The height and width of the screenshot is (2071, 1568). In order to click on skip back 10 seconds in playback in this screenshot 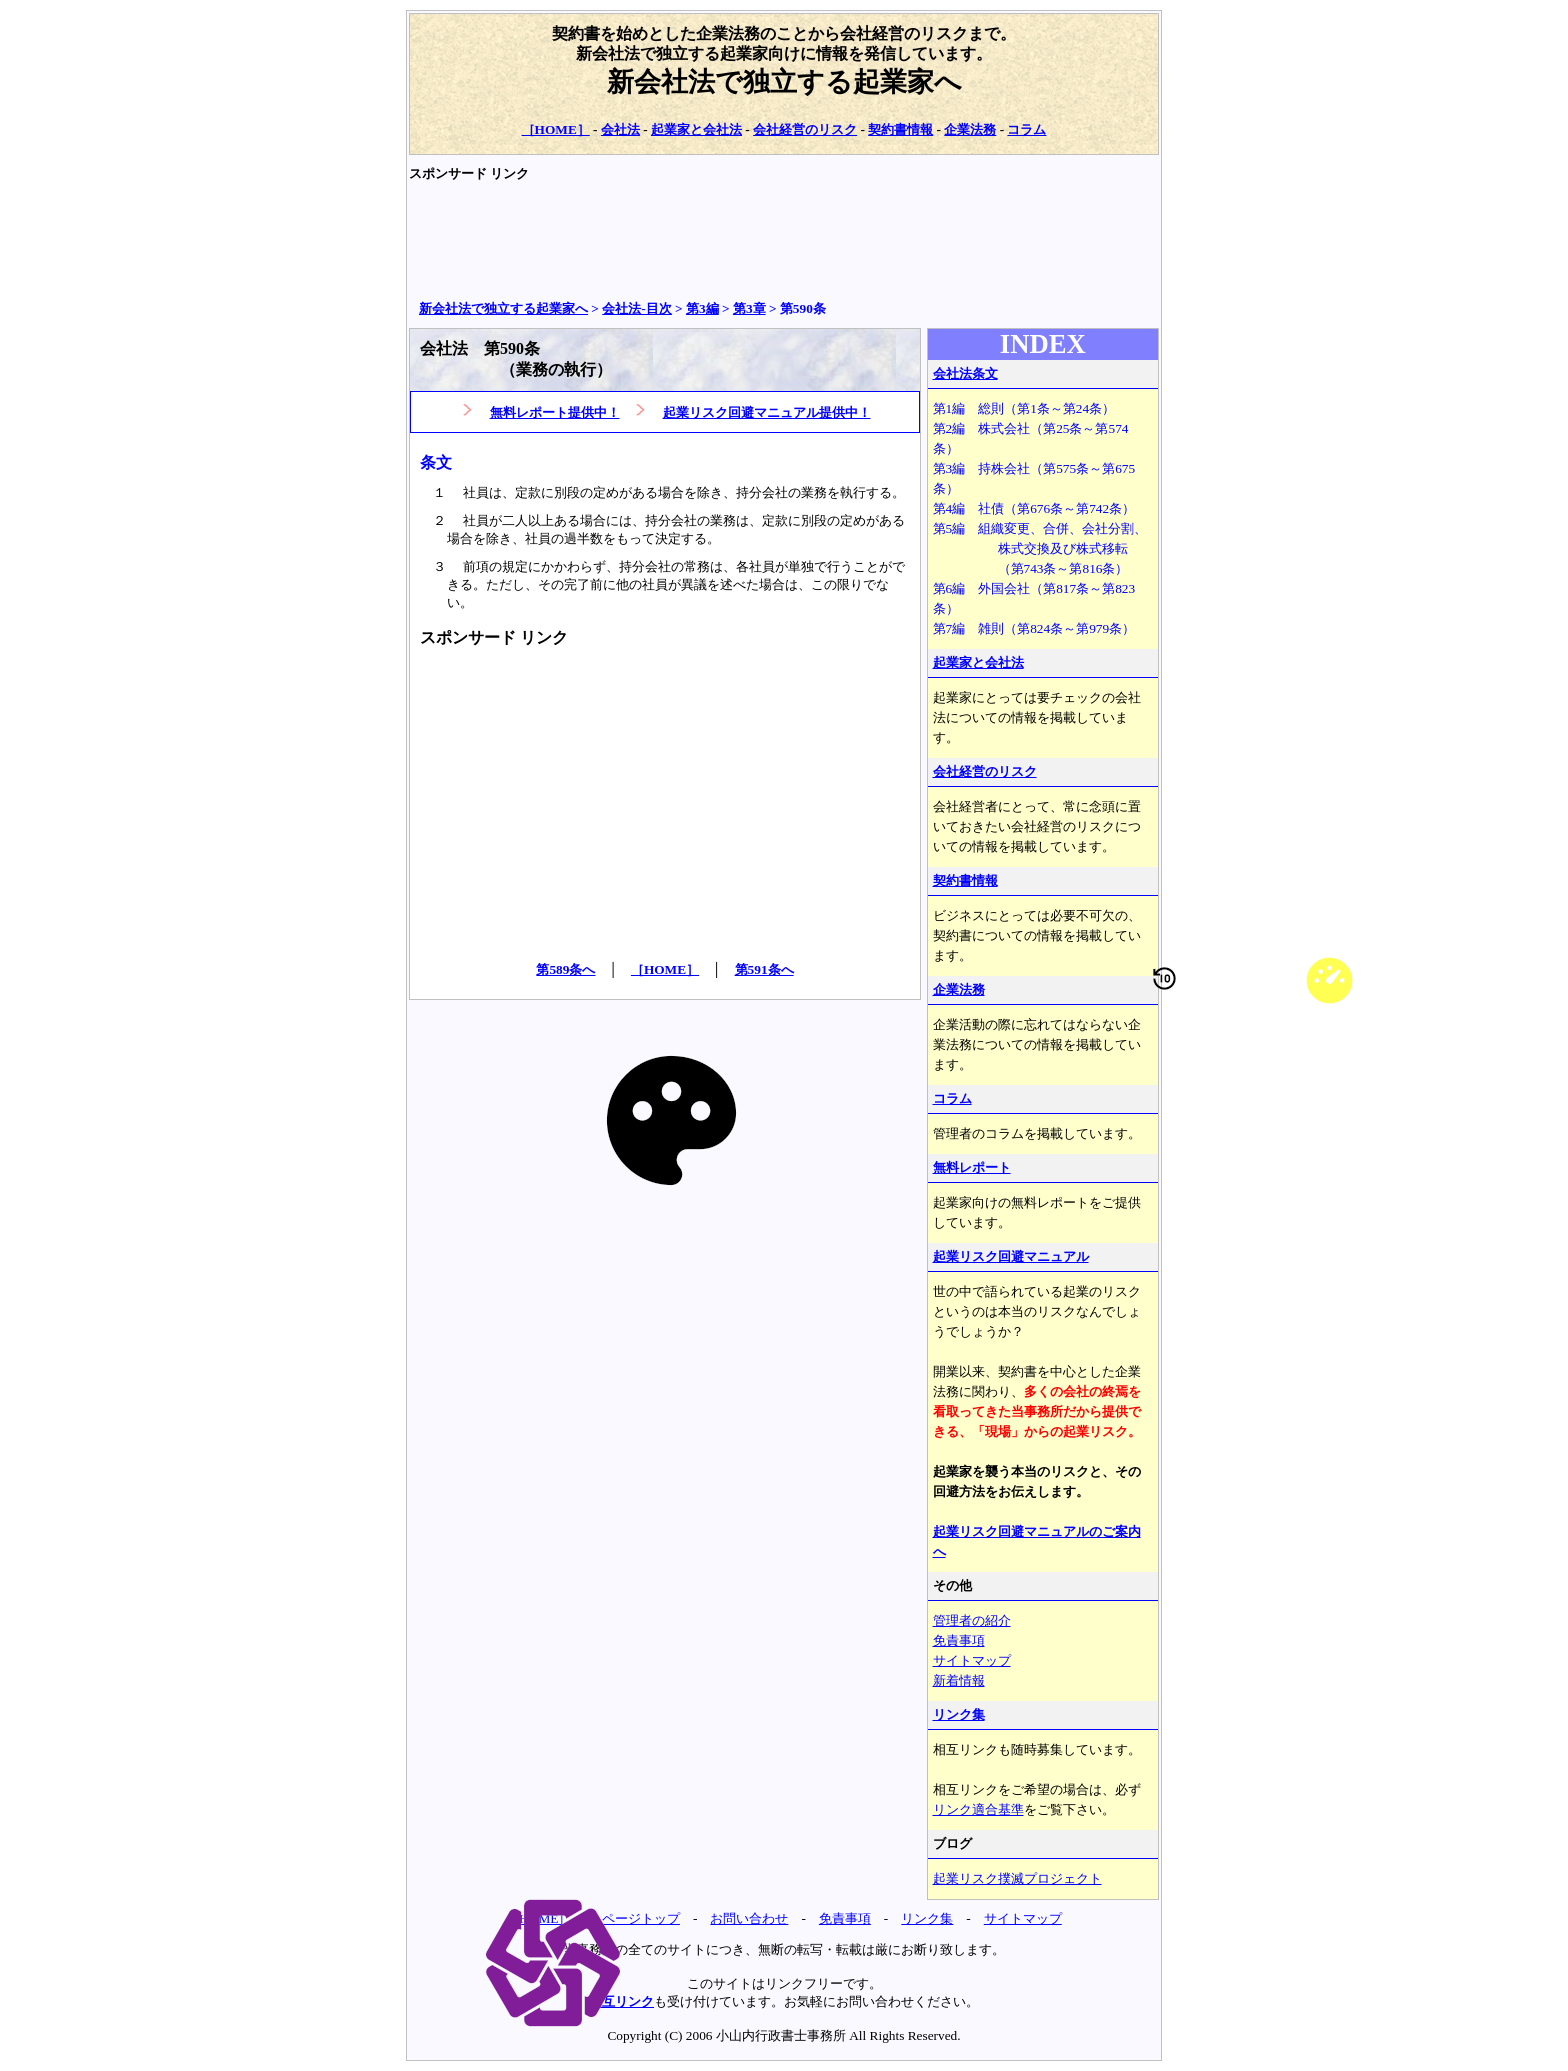, I will do `click(1164, 978)`.